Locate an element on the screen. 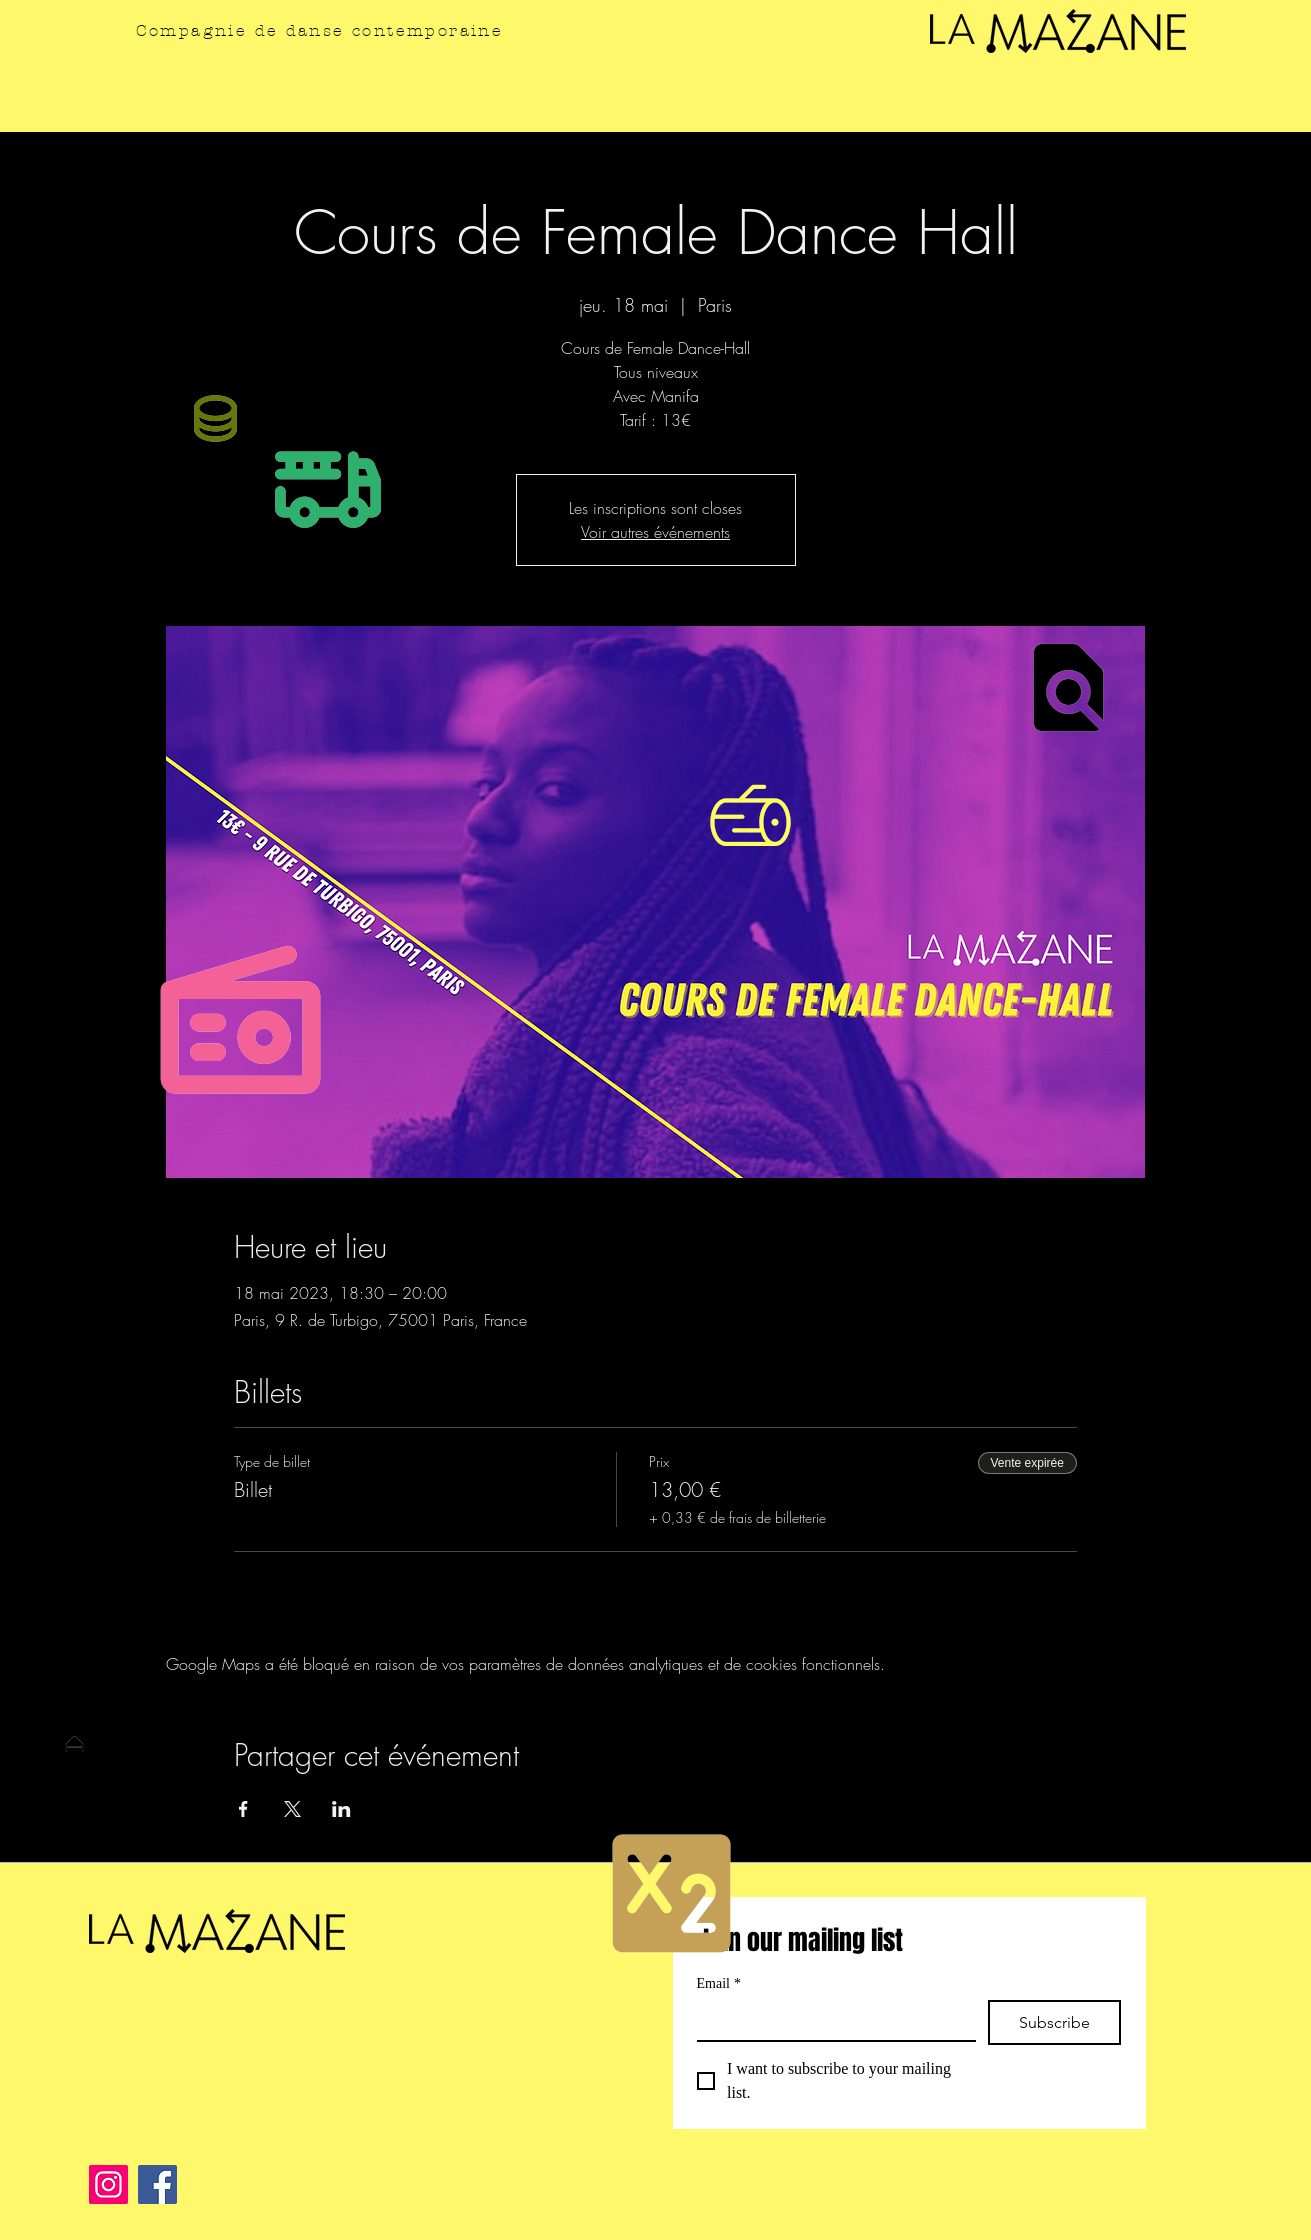 The width and height of the screenshot is (1311, 2240). emergency services or fire department contact is located at coordinates (325, 484).